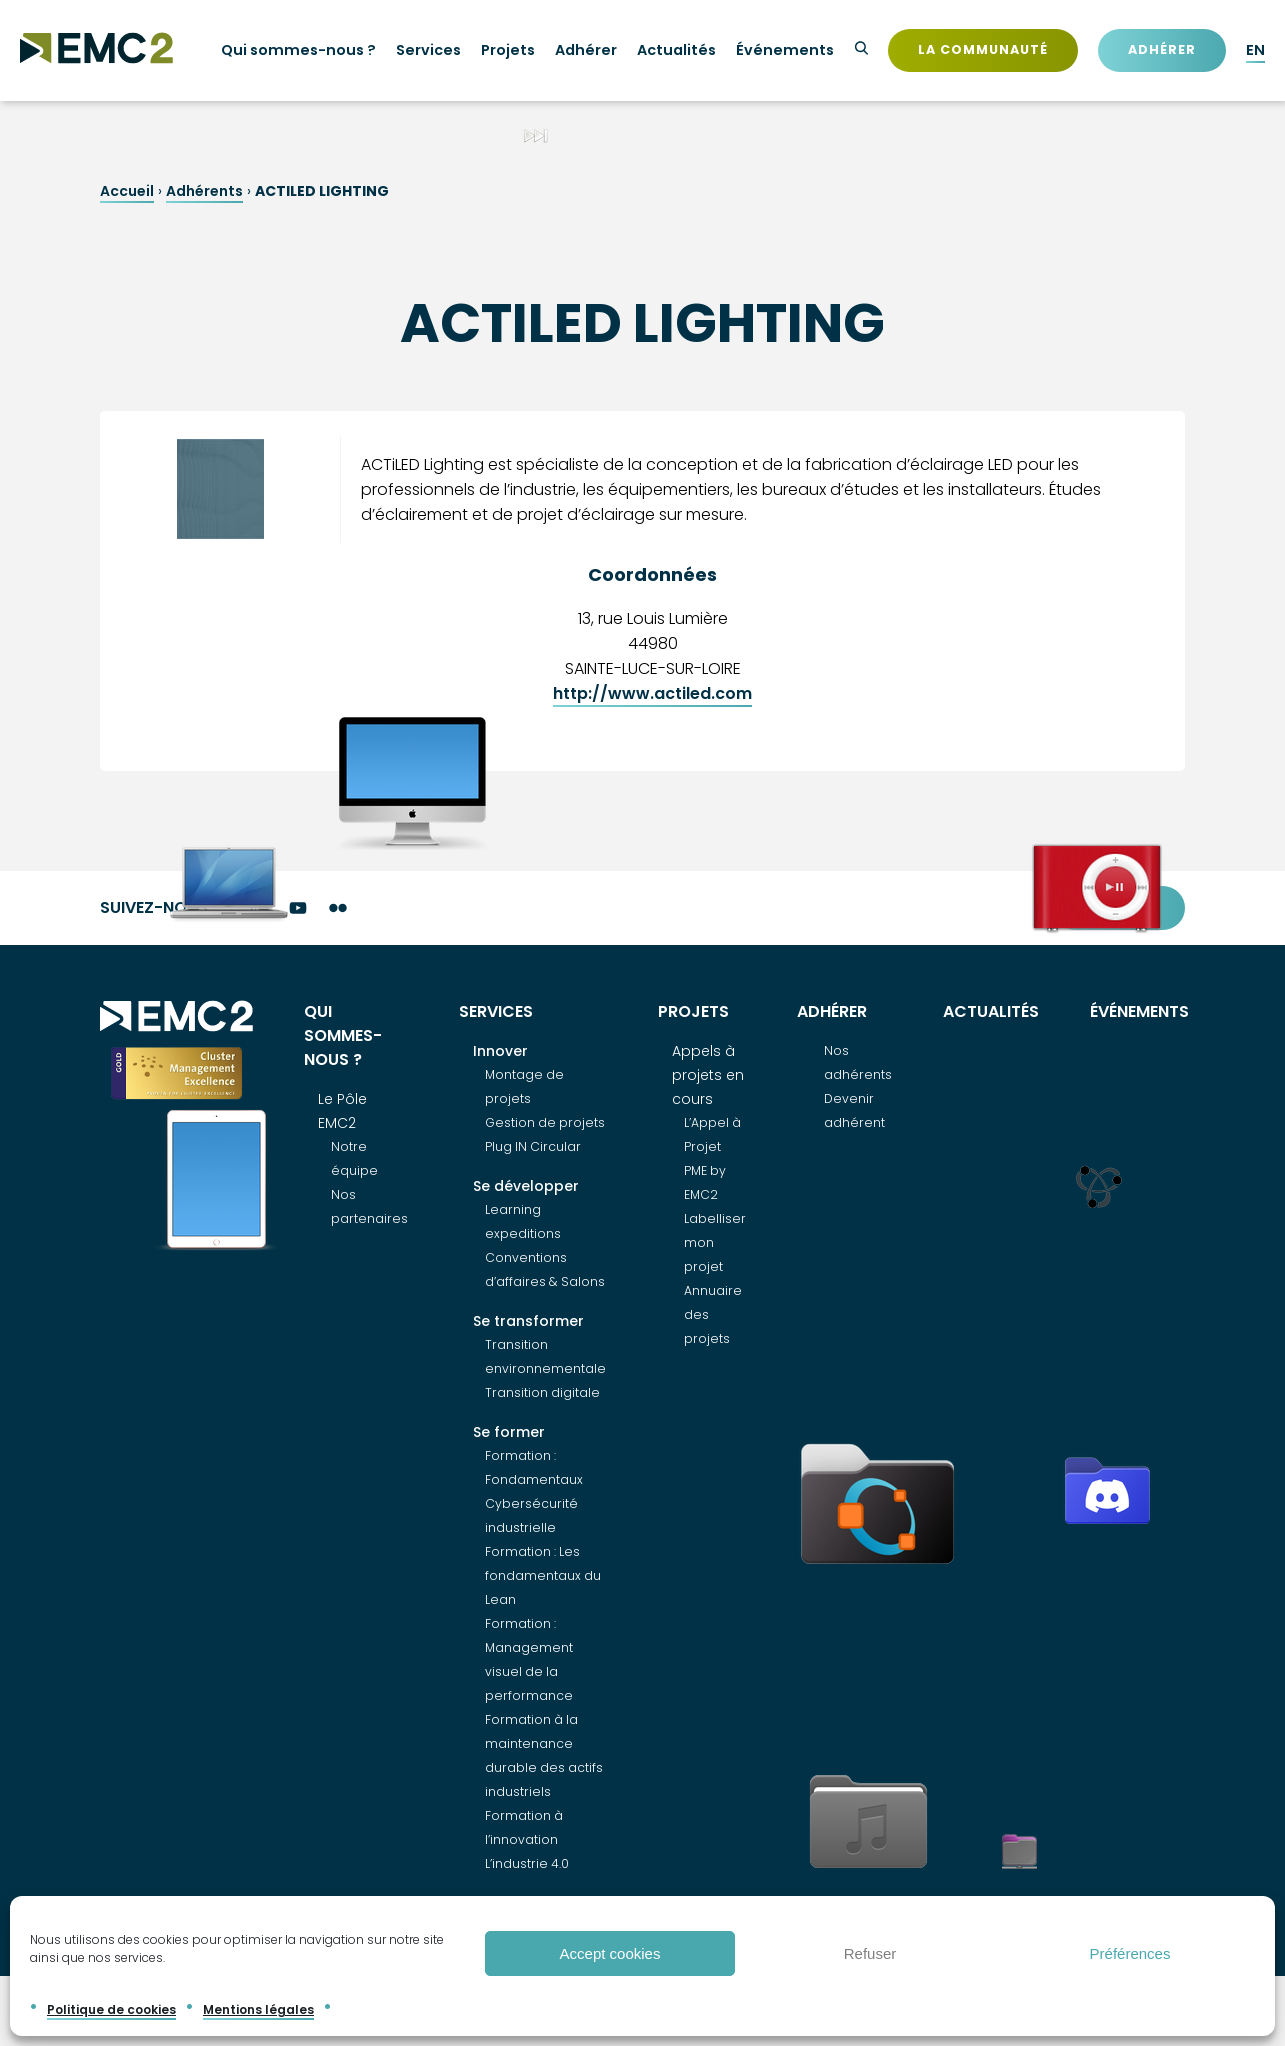 The width and height of the screenshot is (1285, 2046). Describe the element at coordinates (536, 136) in the screenshot. I see `skip to the next track or media item` at that location.